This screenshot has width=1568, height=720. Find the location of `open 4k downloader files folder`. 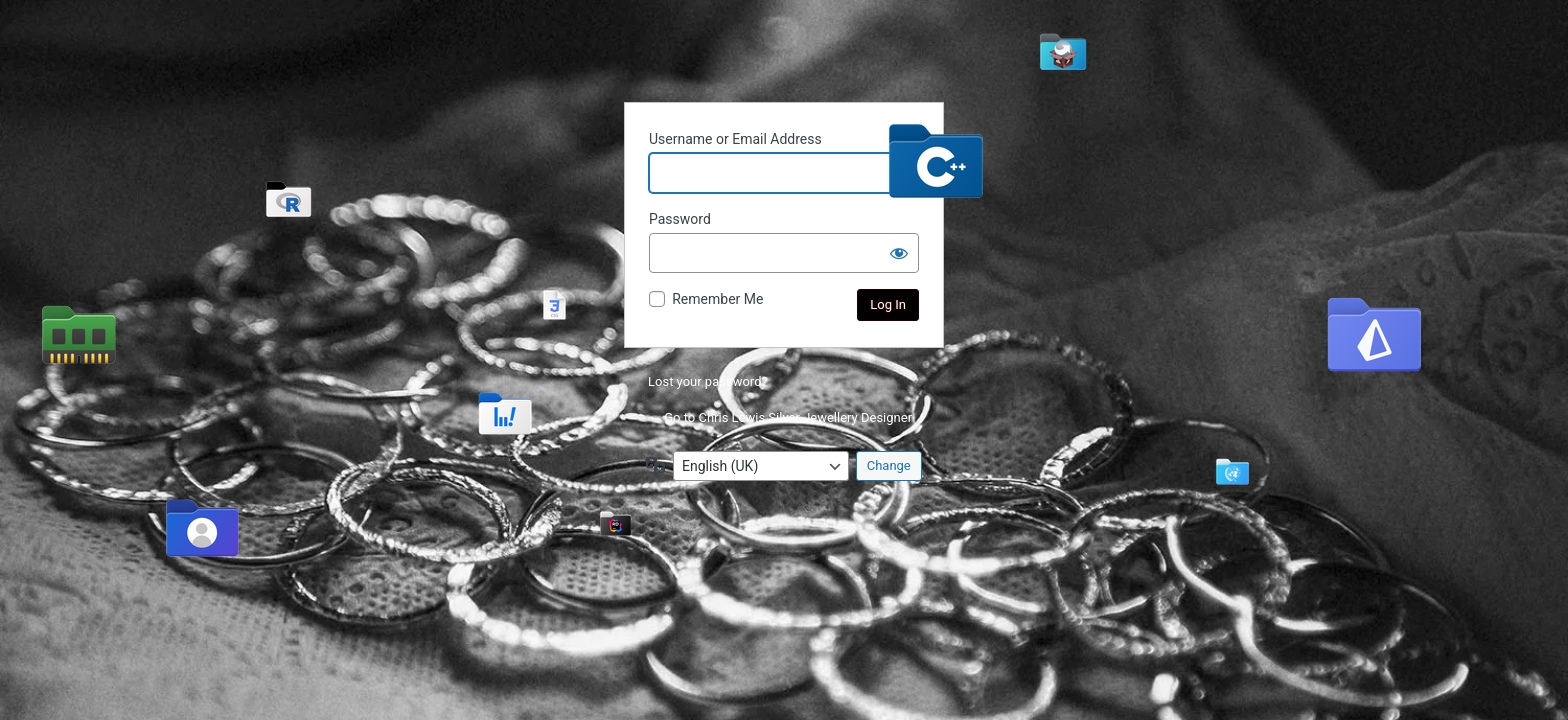

open 4k downloader files folder is located at coordinates (505, 415).